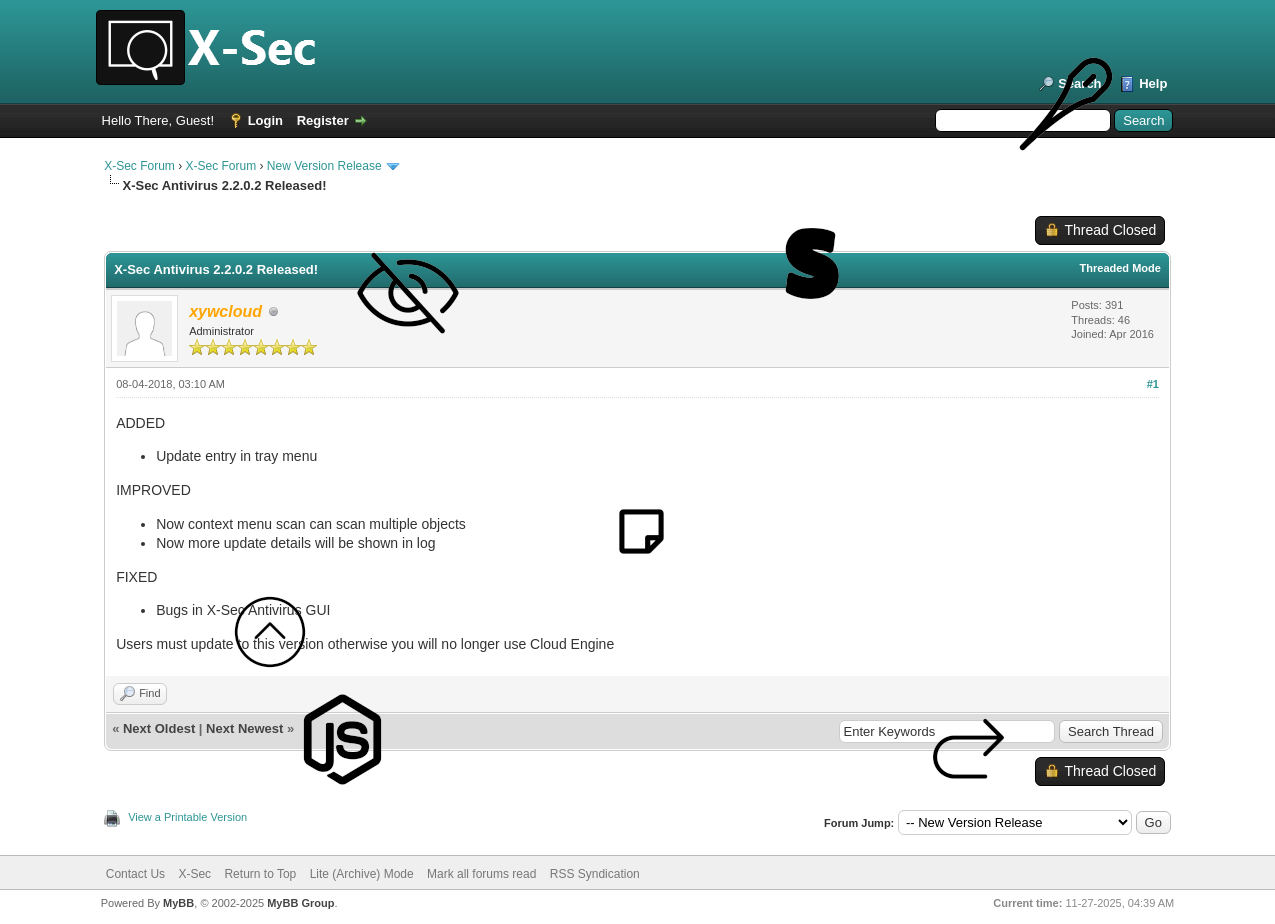 This screenshot has height=924, width=1275. I want to click on hide password or sensitive content, so click(408, 293).